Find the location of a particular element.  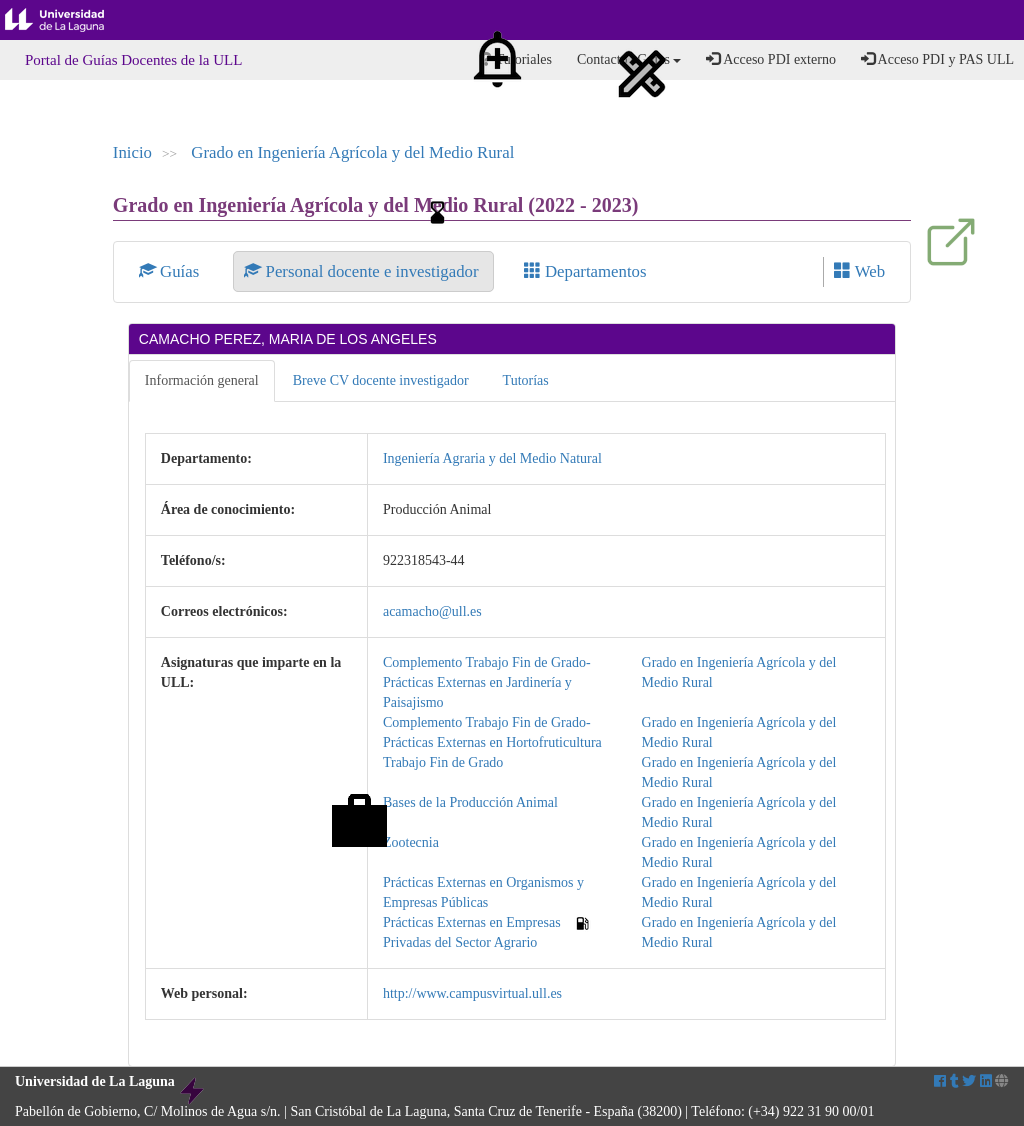

access design tools or editing options is located at coordinates (642, 74).